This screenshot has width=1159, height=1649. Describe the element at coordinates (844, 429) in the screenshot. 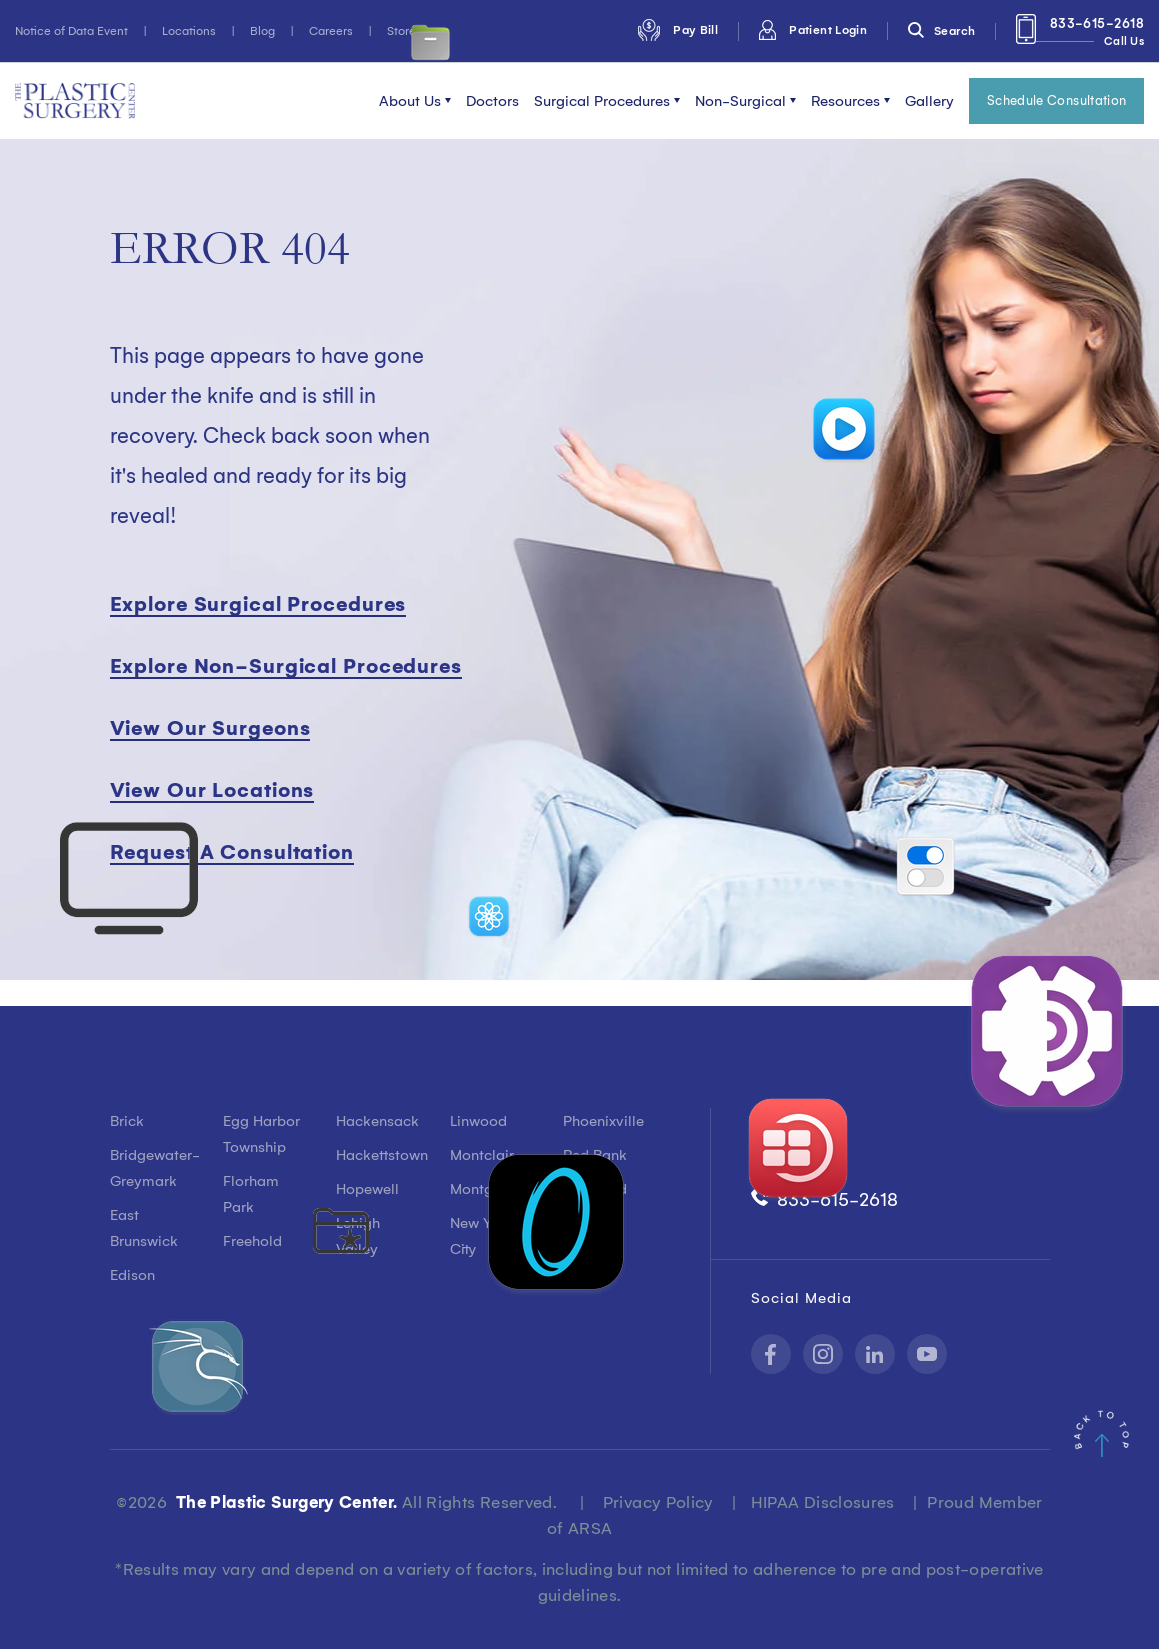

I see `open amberol music player` at that location.